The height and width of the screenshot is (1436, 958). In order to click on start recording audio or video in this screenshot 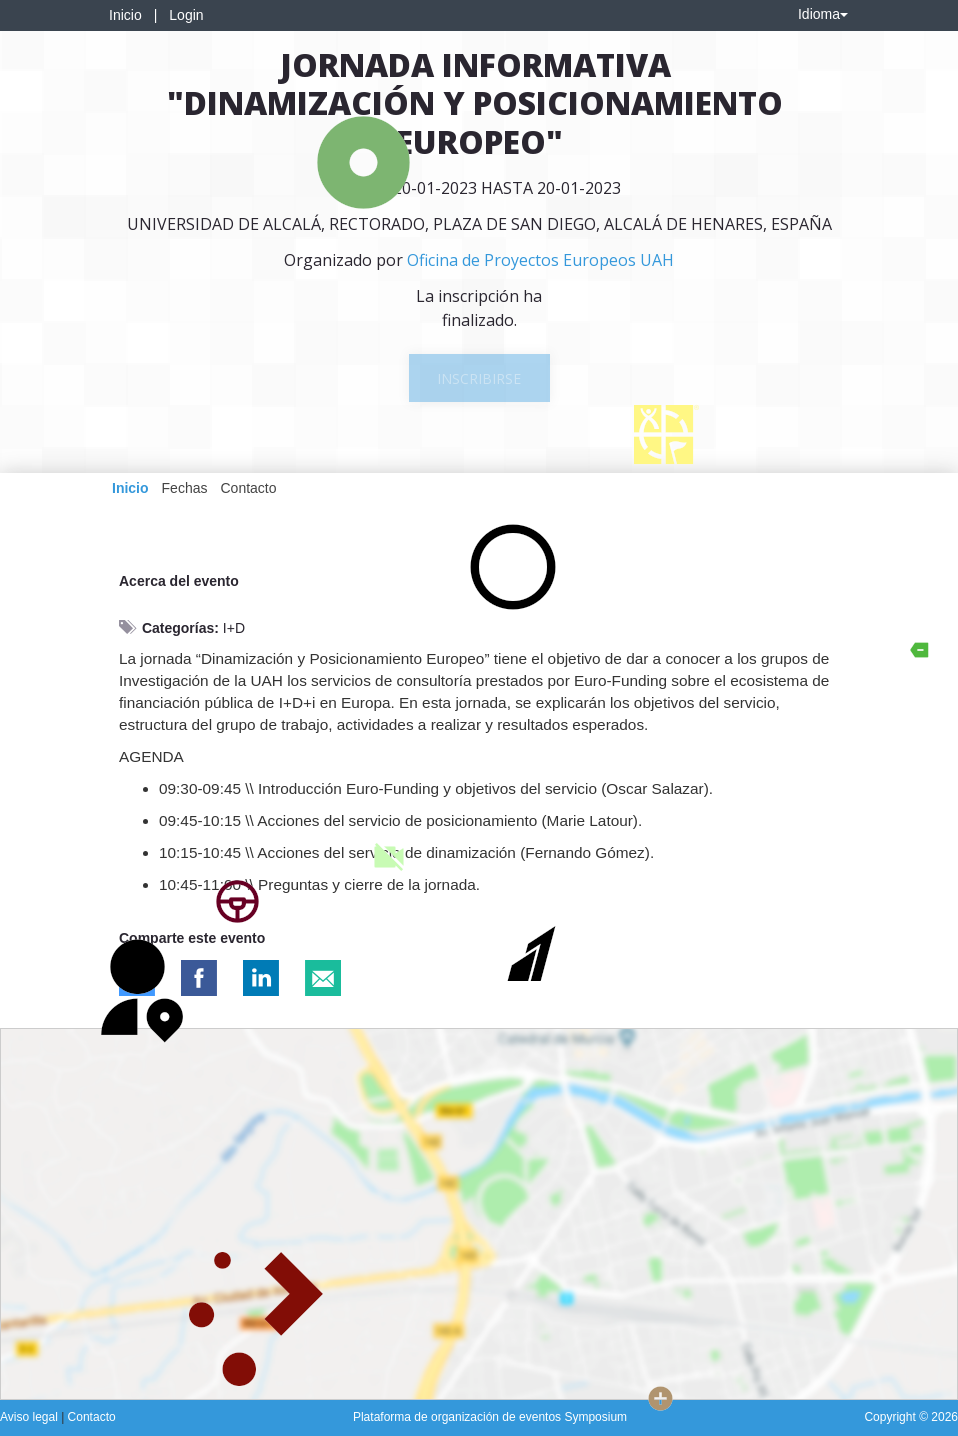, I will do `click(363, 162)`.